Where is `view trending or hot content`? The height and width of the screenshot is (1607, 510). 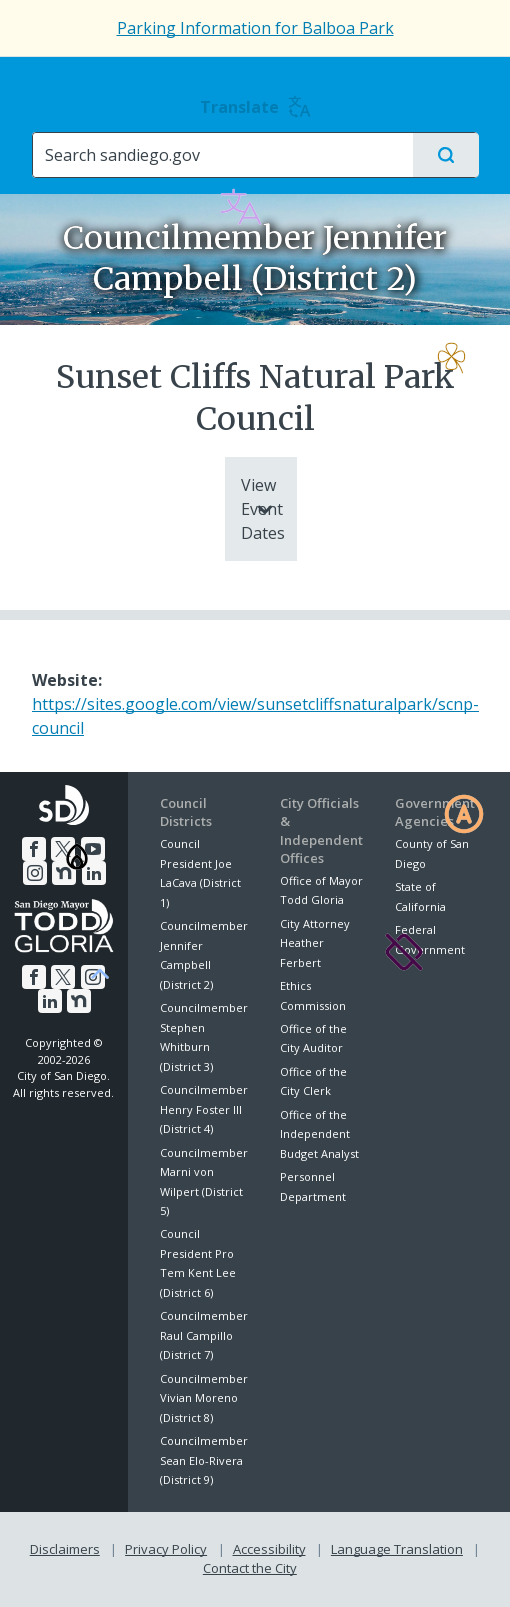
view trending or hot content is located at coordinates (77, 857).